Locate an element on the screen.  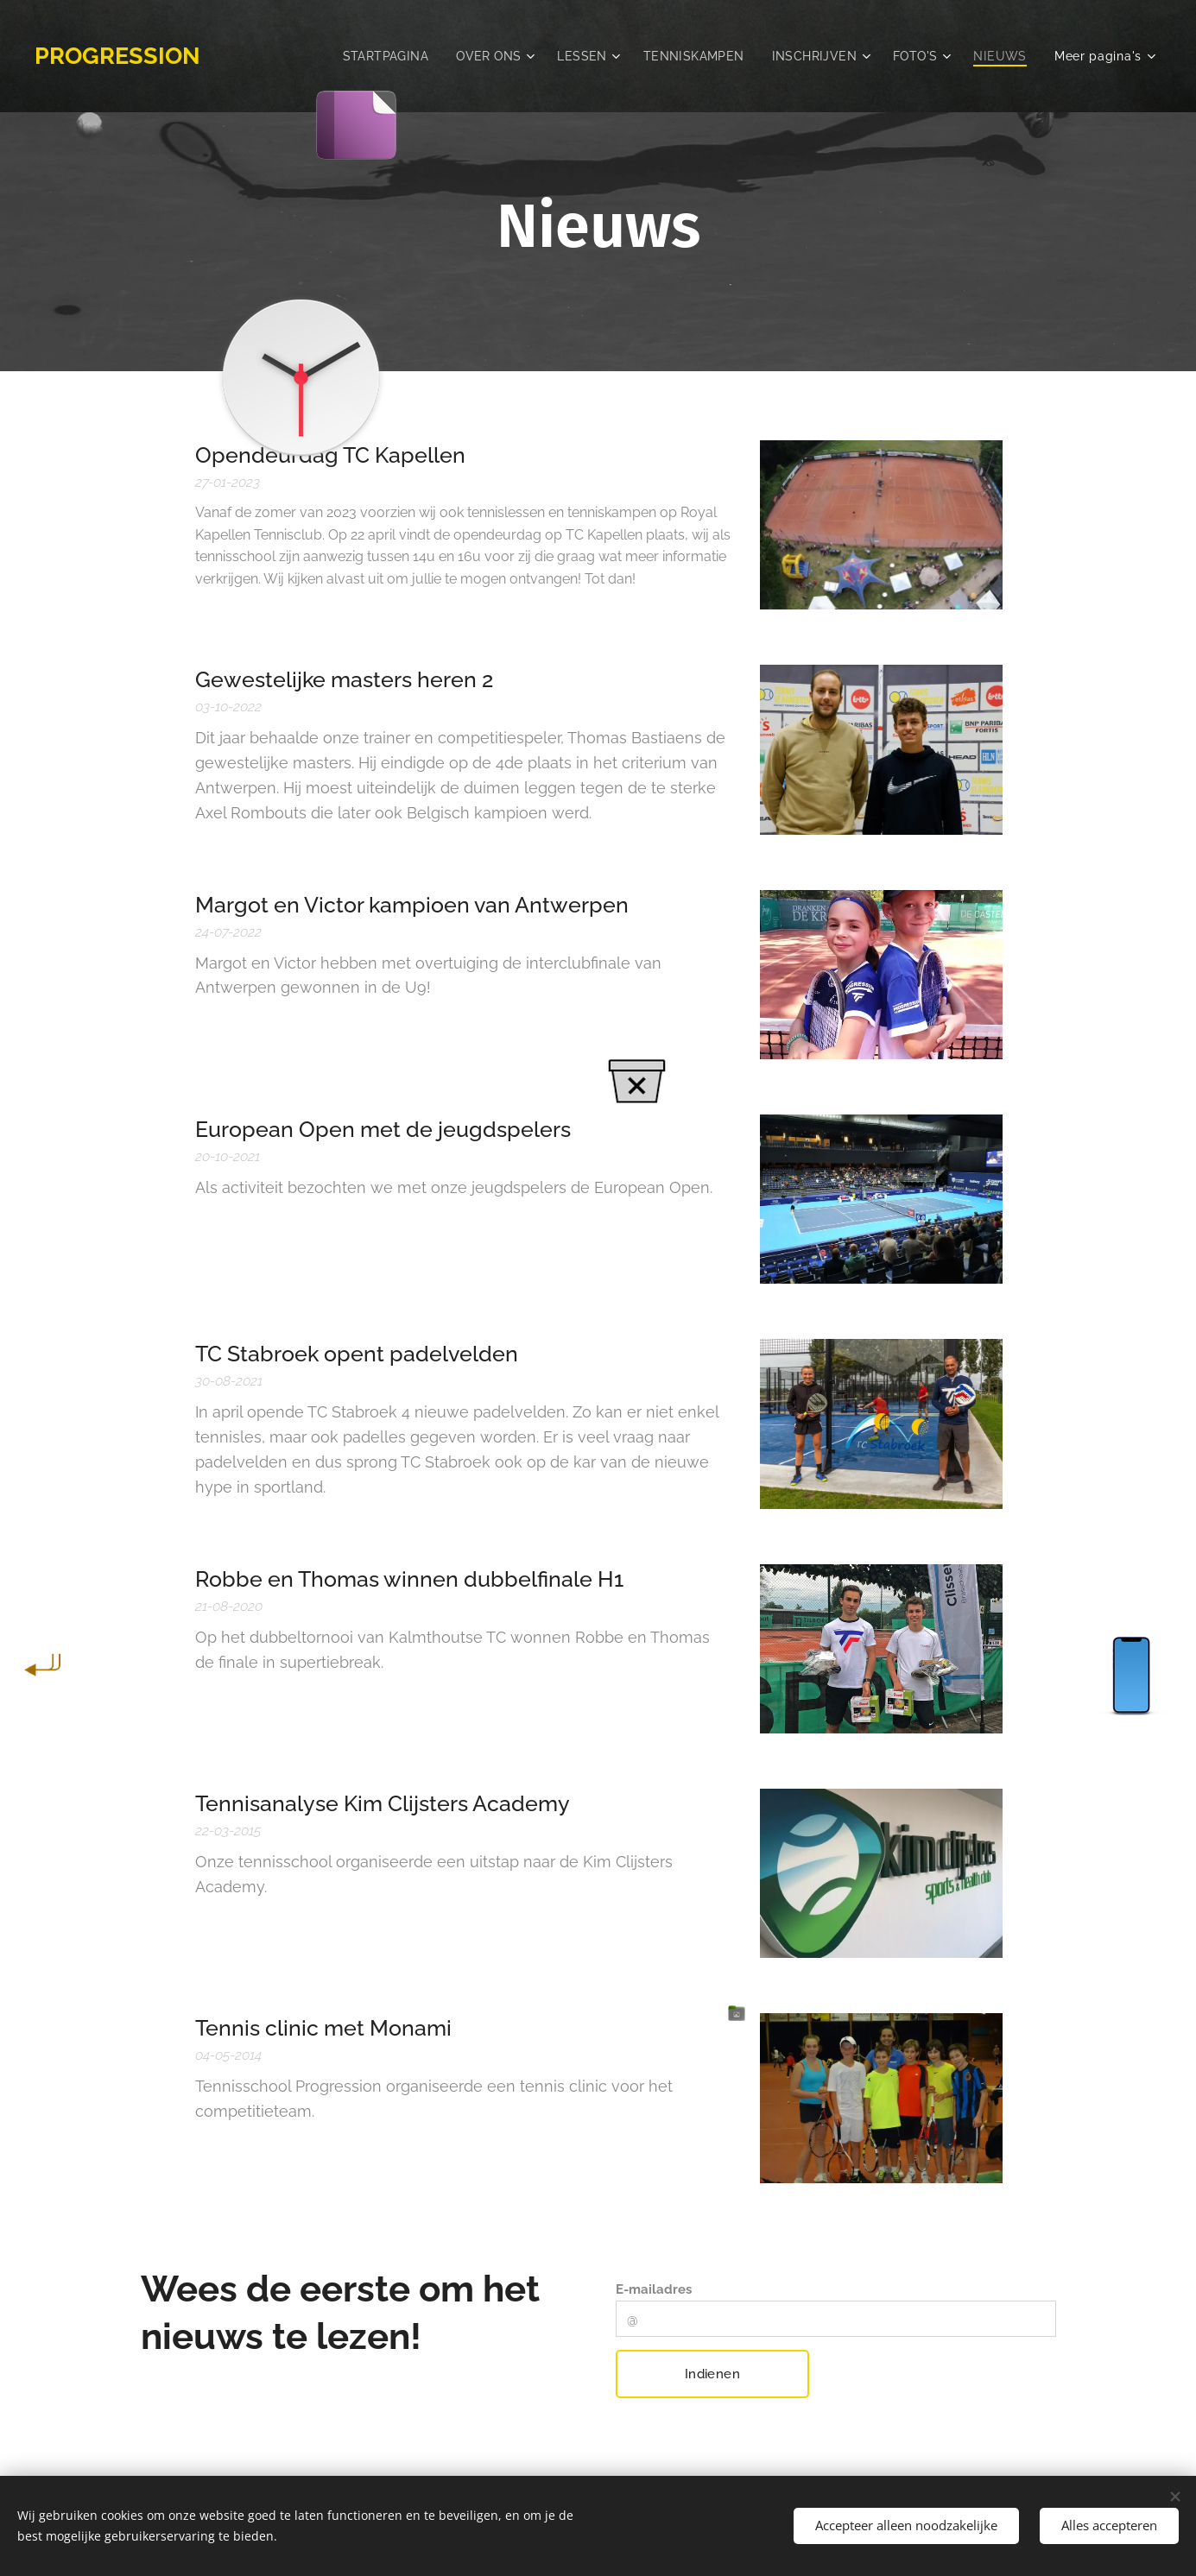
change desktop wallpaper settings is located at coordinates (356, 122).